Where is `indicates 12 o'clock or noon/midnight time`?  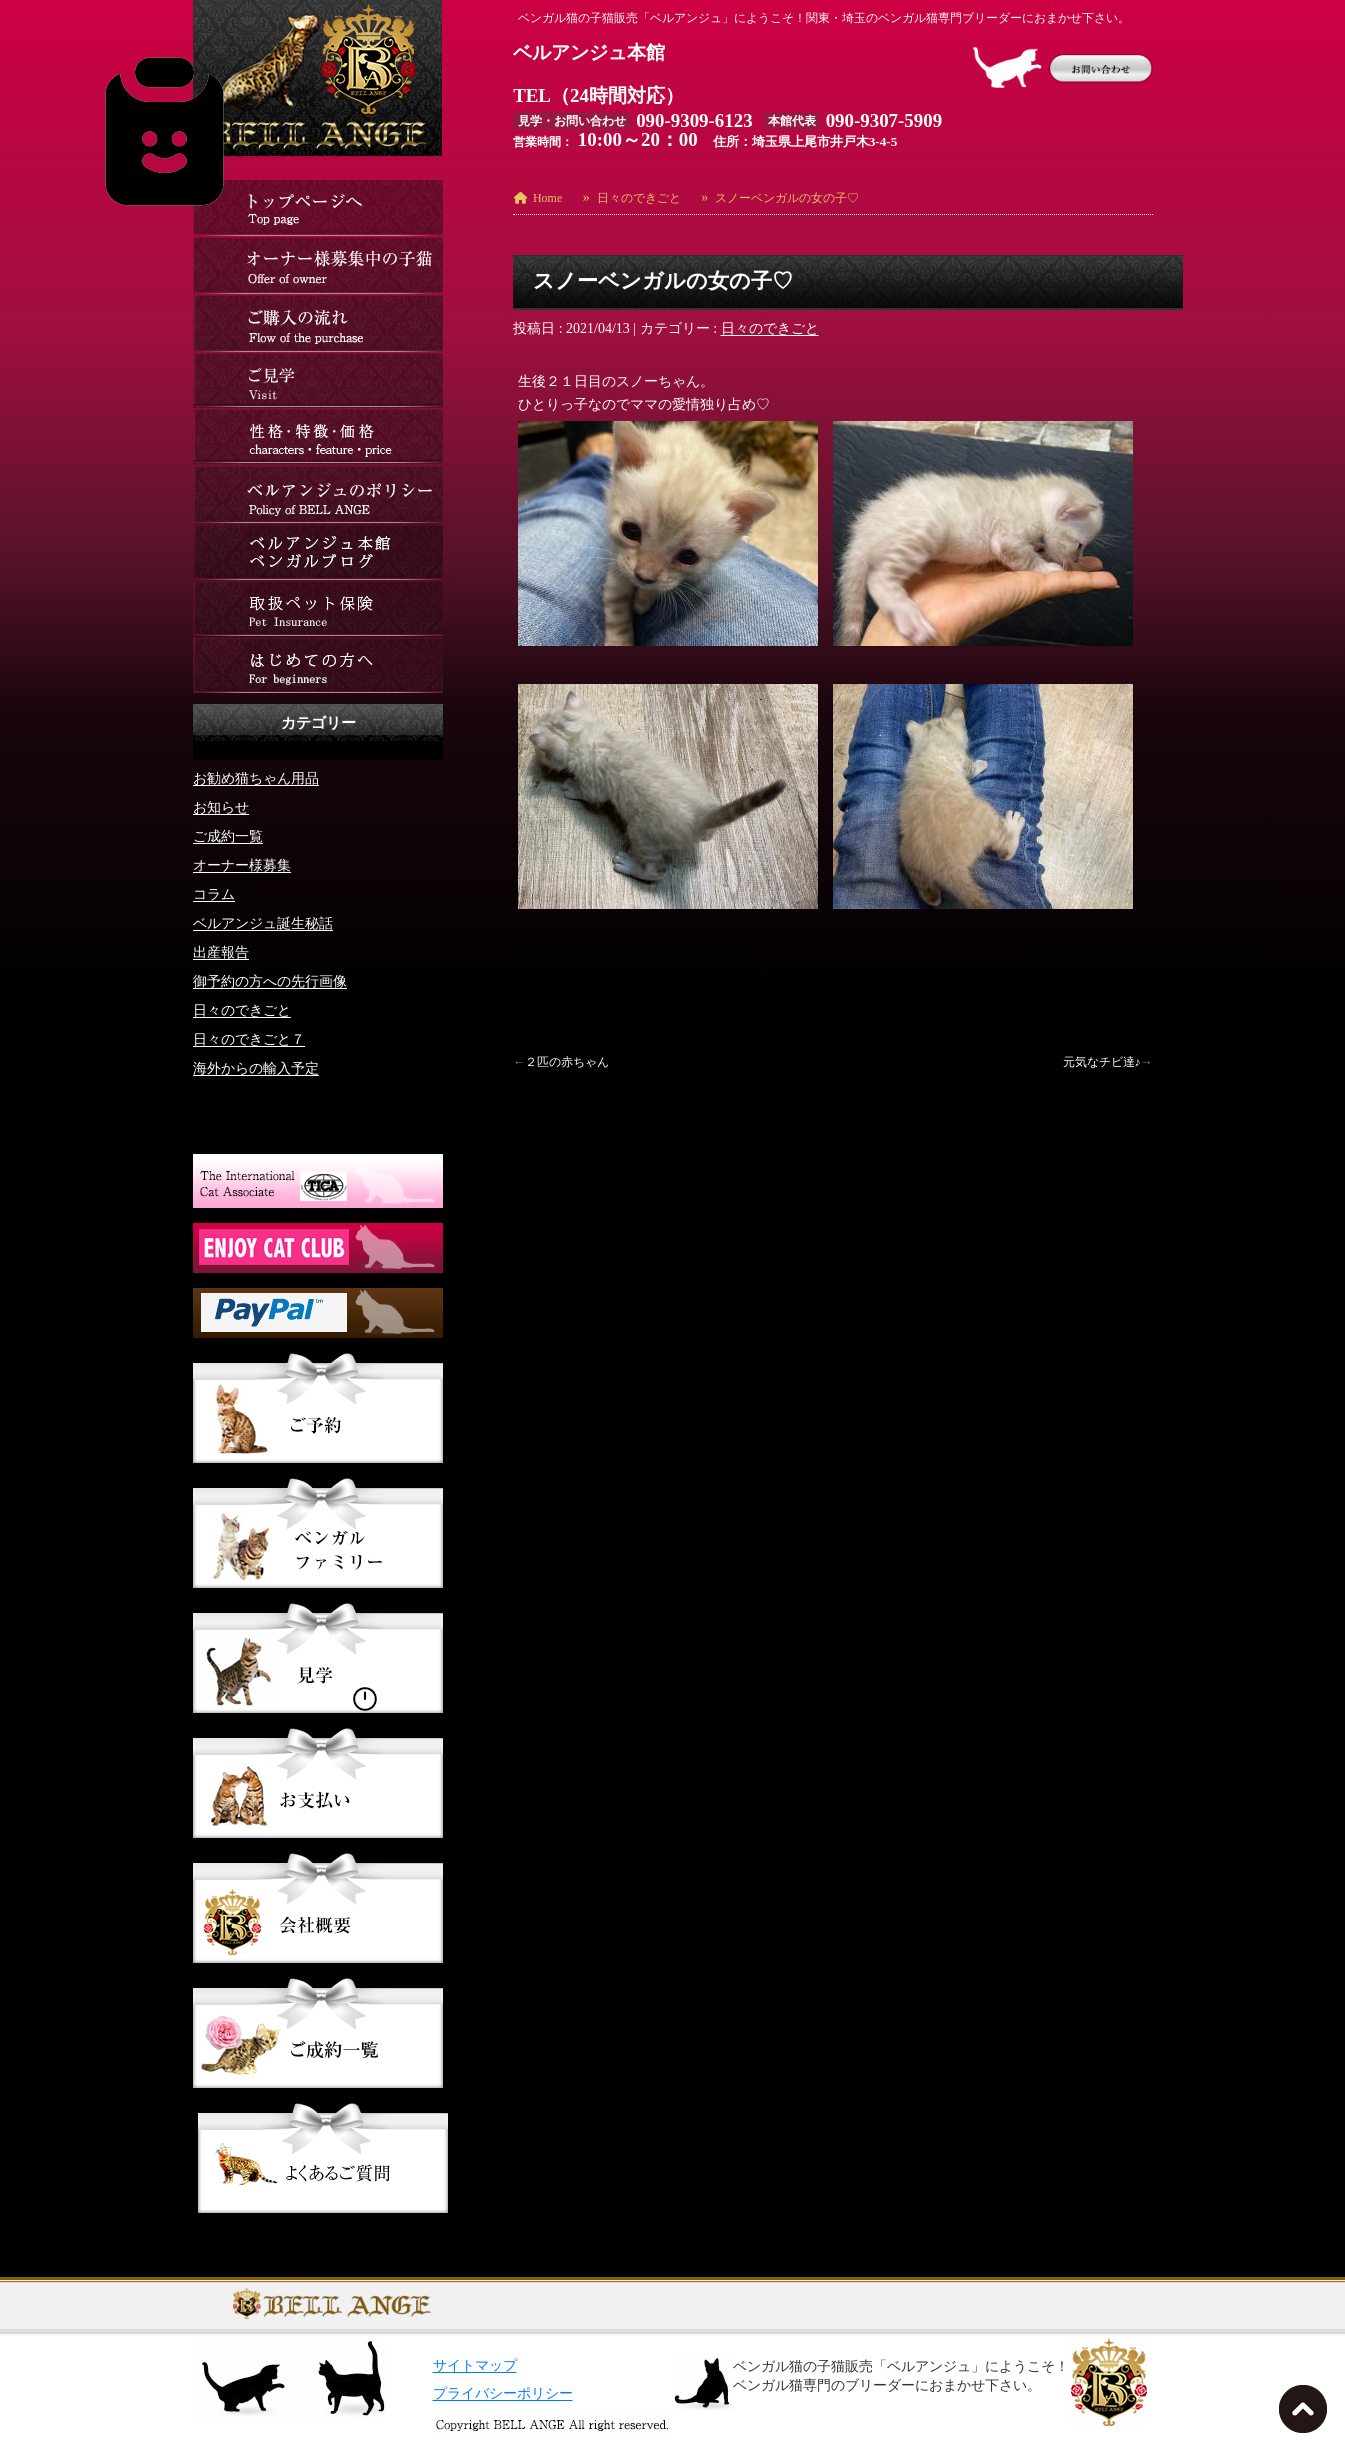
indicates 12 o'clock or noon/midnight time is located at coordinates (365, 1699).